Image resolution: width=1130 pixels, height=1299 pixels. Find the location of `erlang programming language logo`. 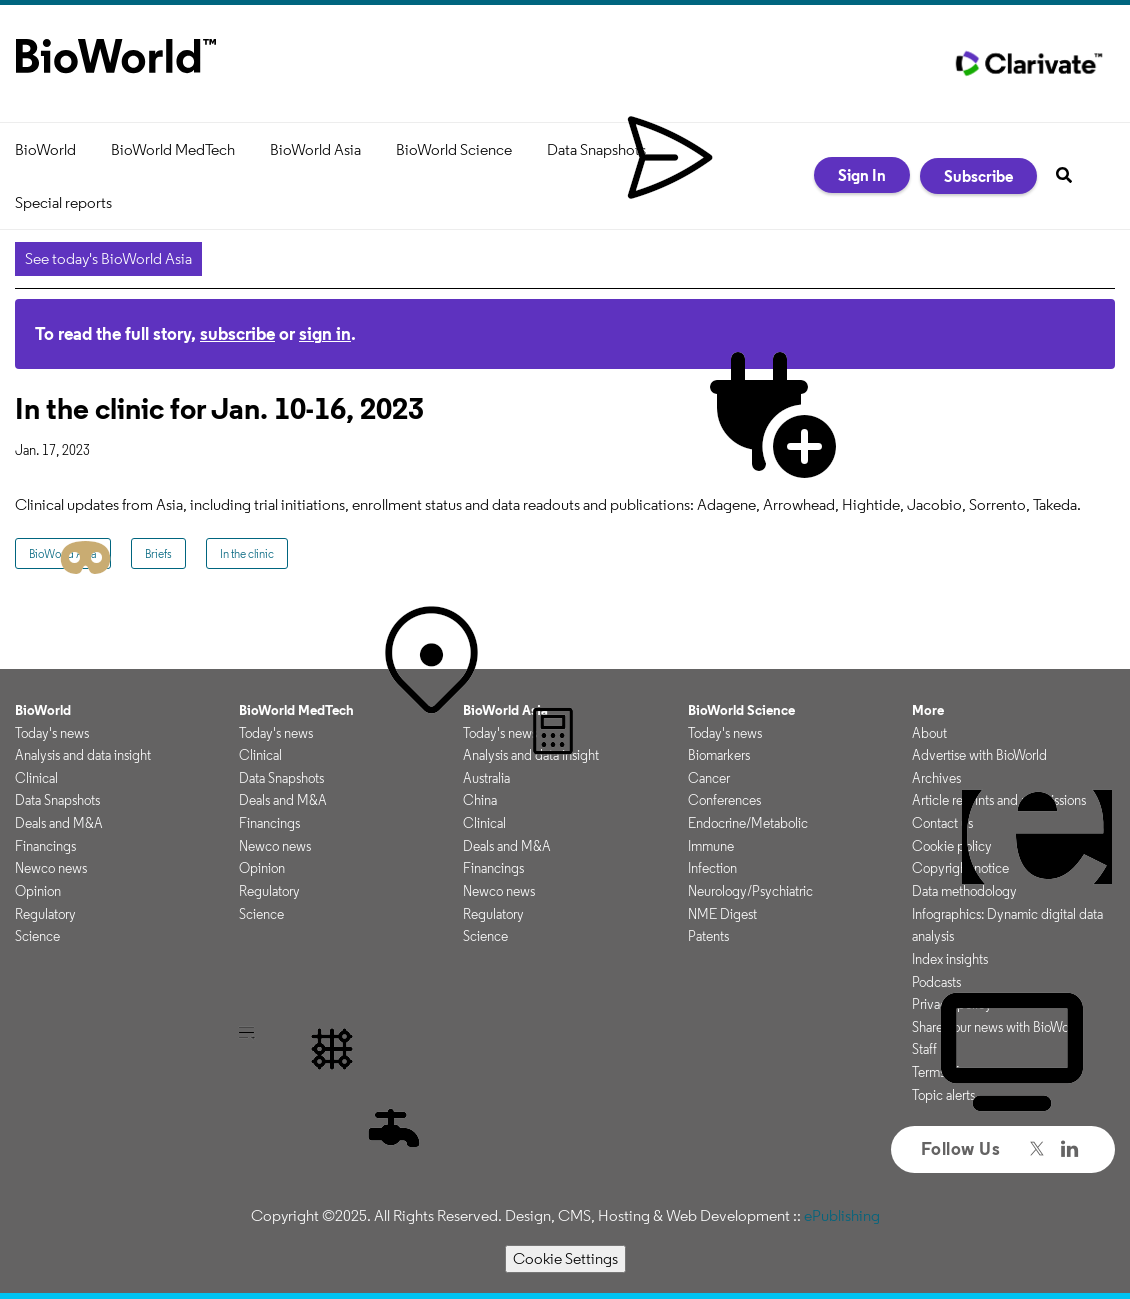

erlang programming language logo is located at coordinates (1037, 837).